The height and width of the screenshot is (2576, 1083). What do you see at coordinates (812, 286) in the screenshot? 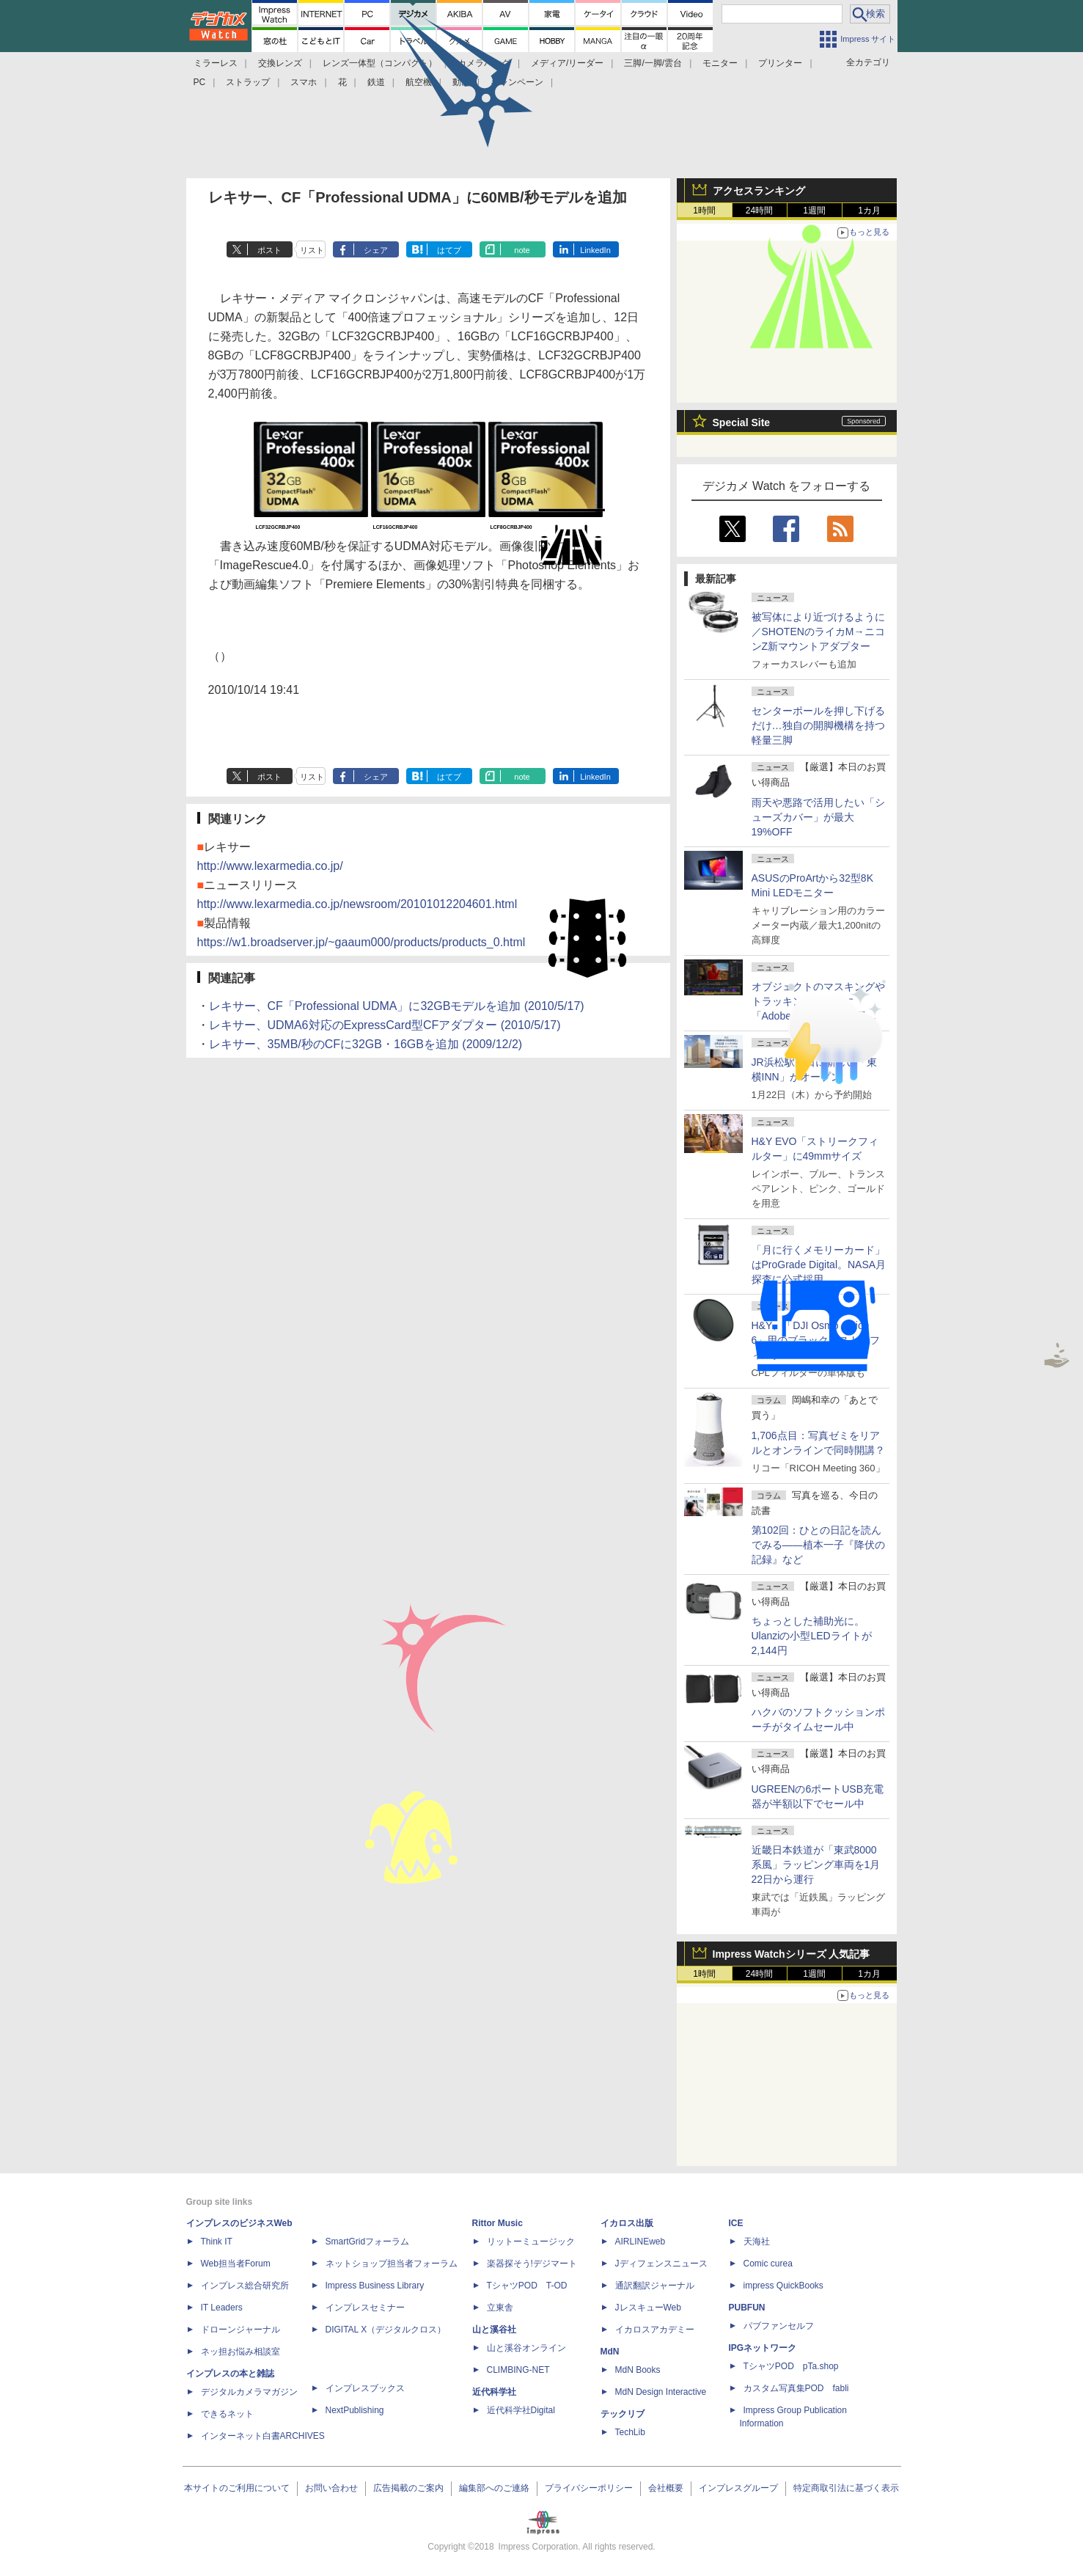
I see `access space exploration or interstellar travel features` at bounding box center [812, 286].